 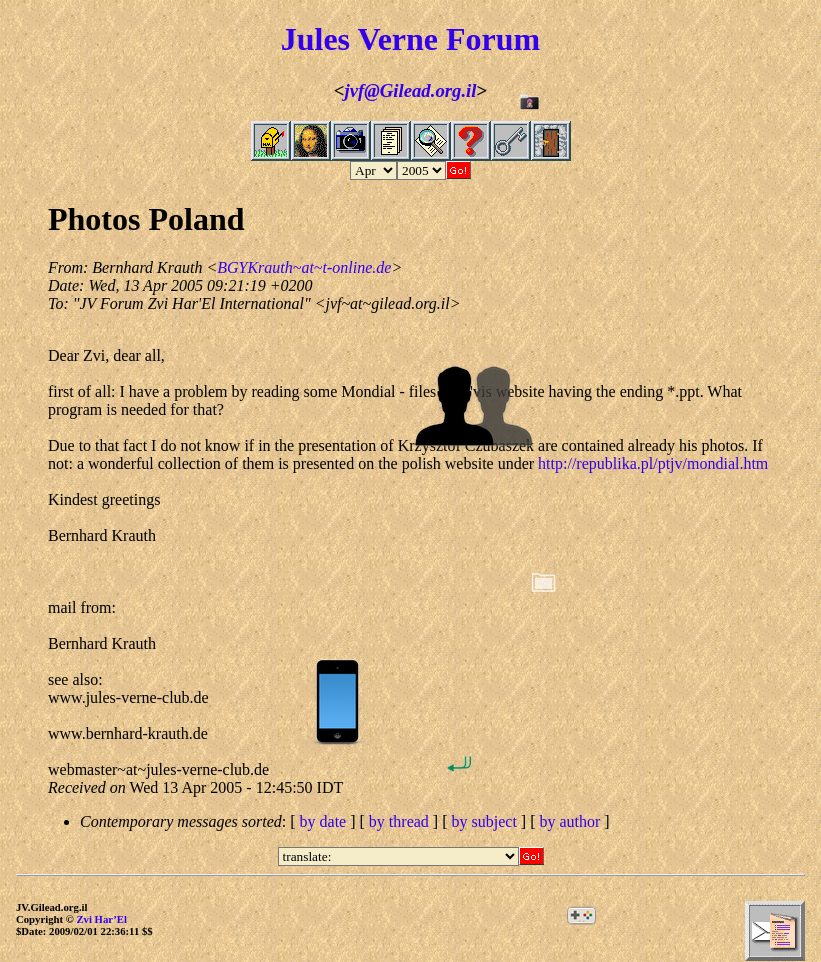 I want to click on view storage used by other users on this device, so click(x=475, y=396).